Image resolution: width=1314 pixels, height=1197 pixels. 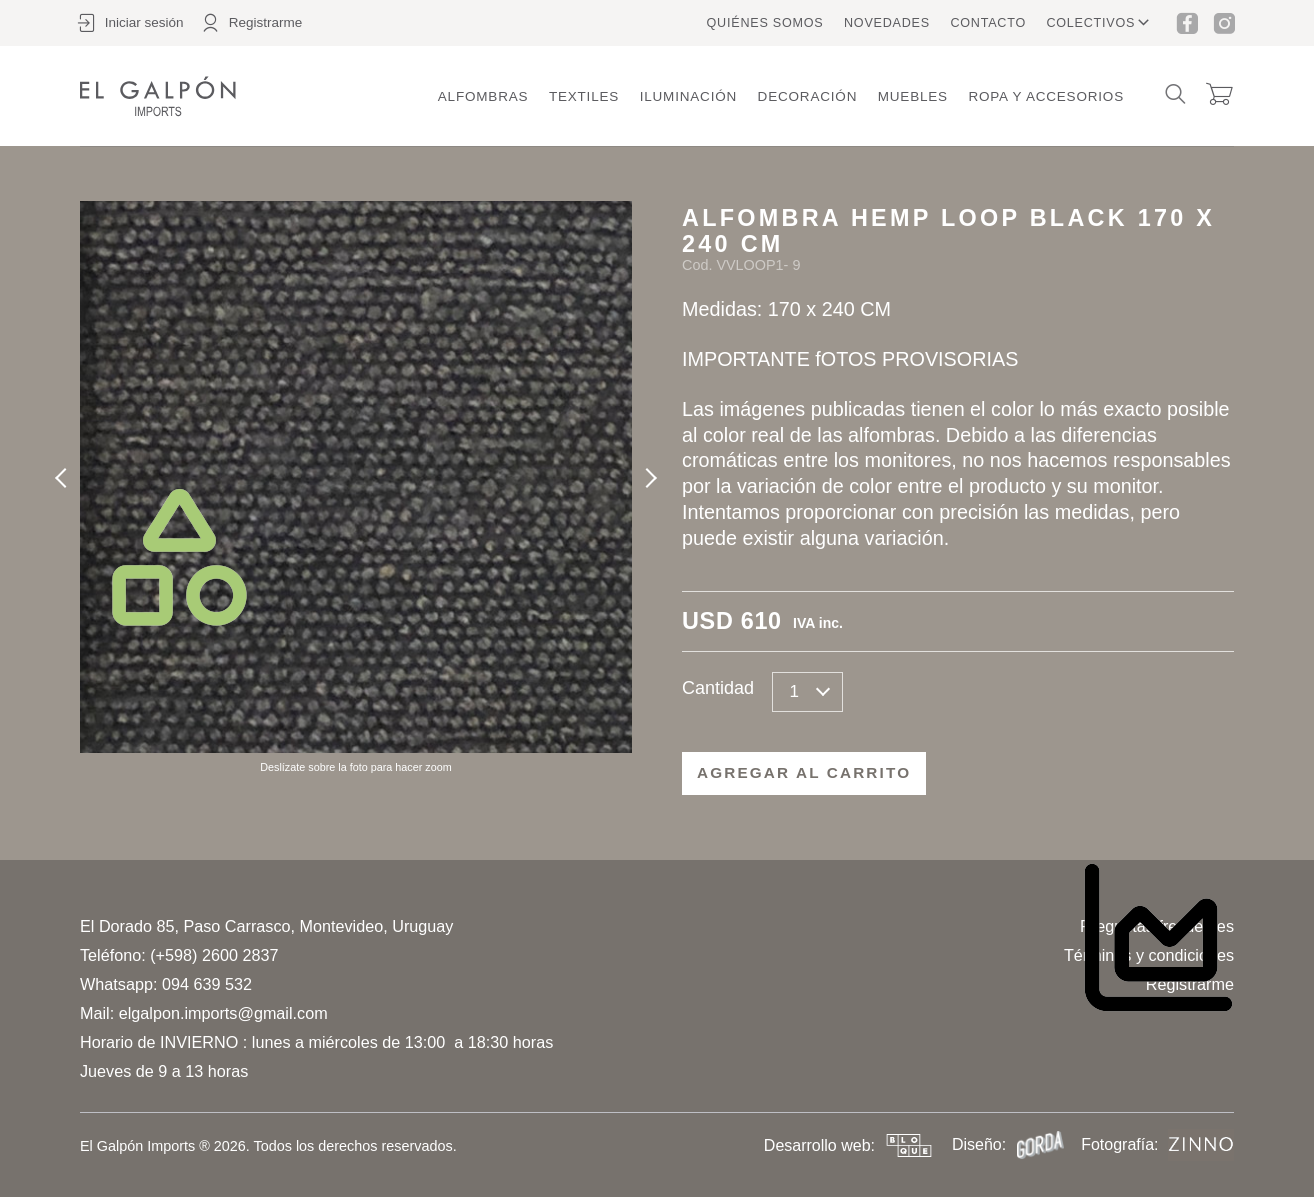 I want to click on access shape tools or drawing options, so click(x=179, y=558).